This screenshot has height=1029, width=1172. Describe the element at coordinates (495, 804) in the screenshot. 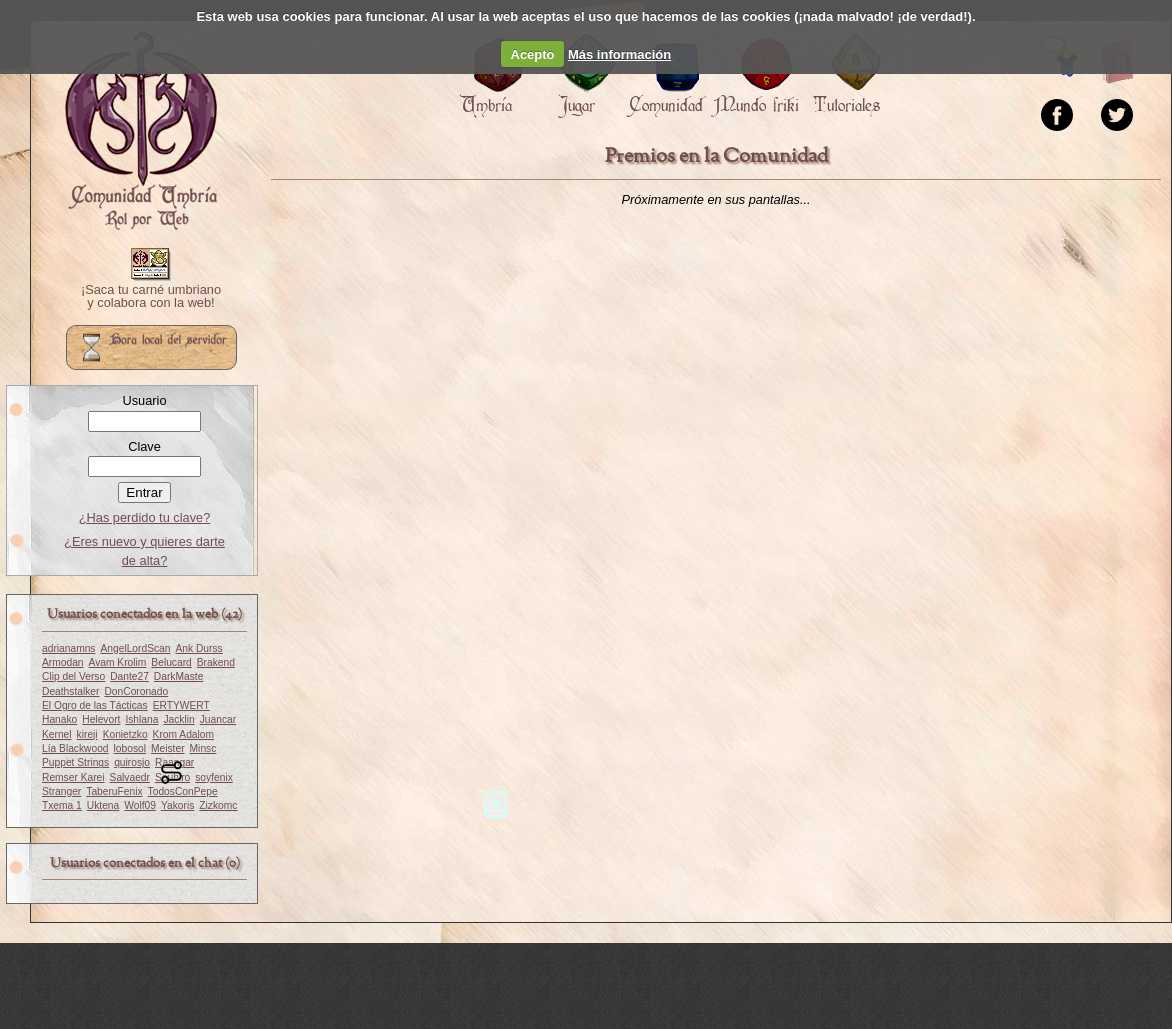

I see `access dictionary or glossary` at that location.